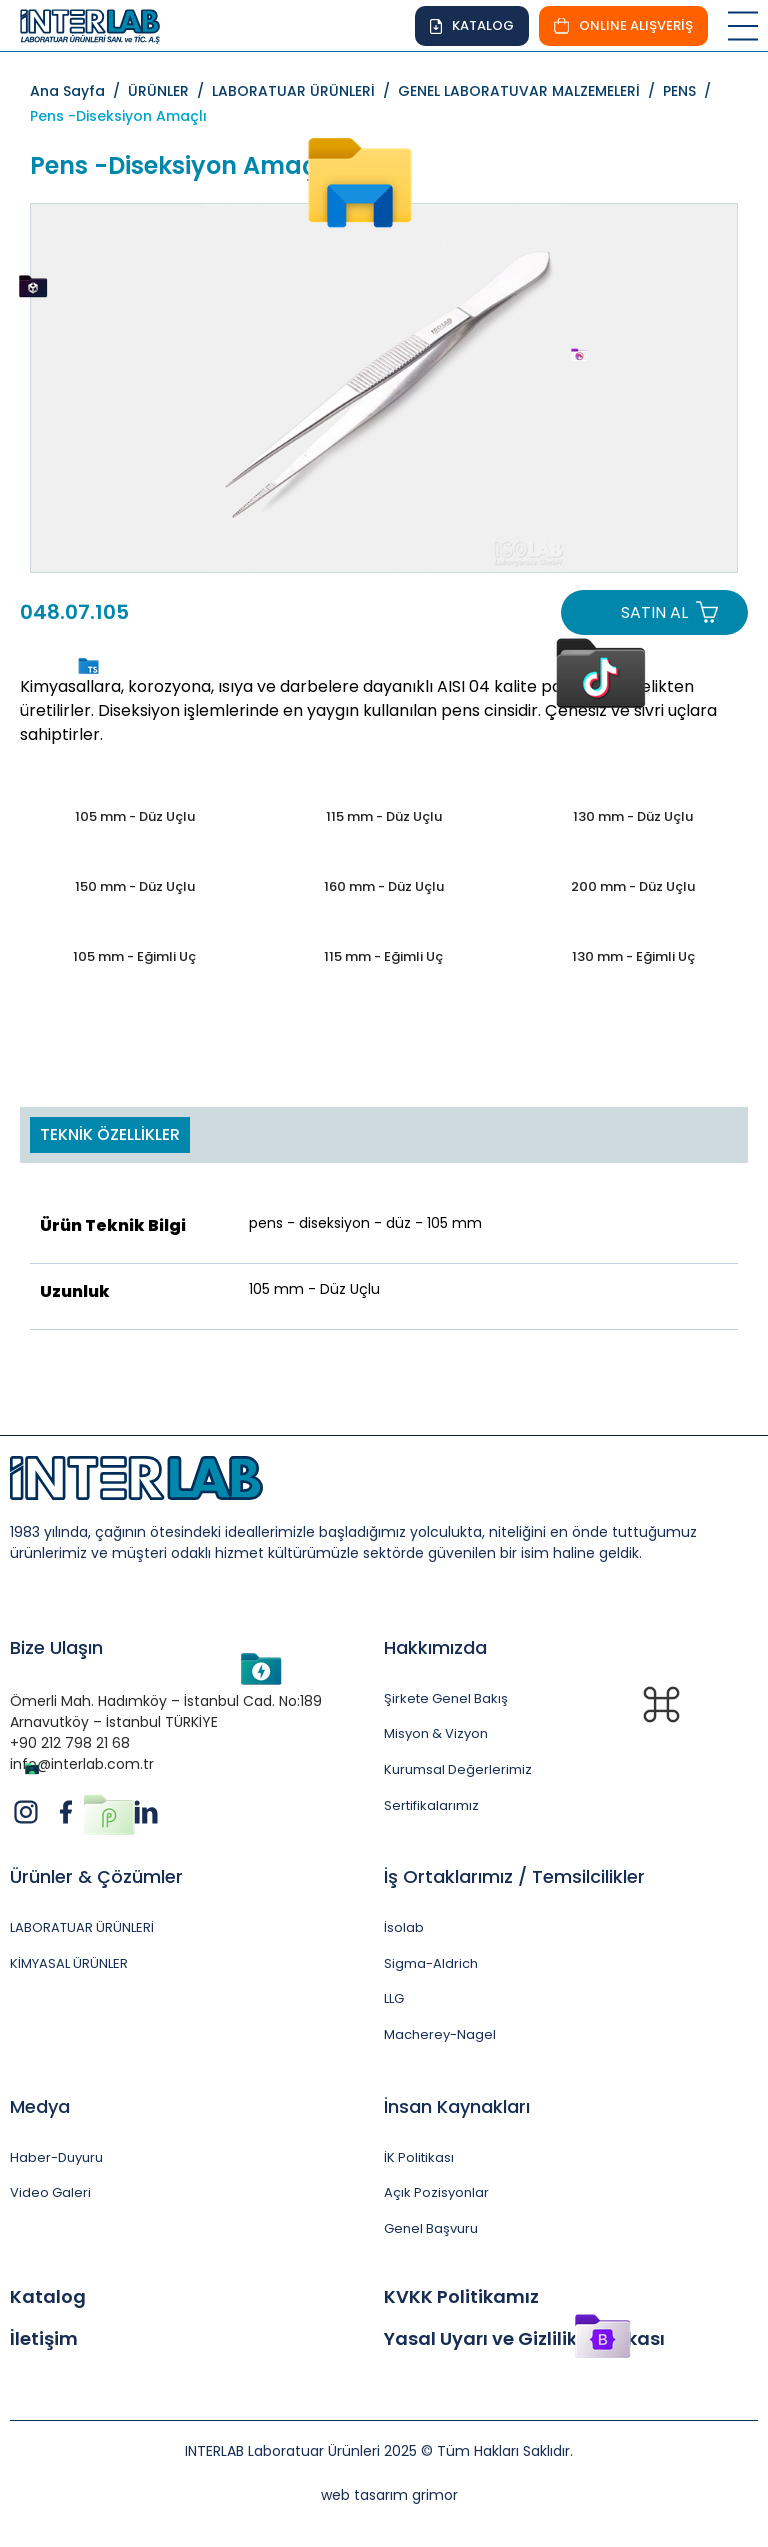 The width and height of the screenshot is (768, 2547). What do you see at coordinates (602, 2337) in the screenshot?
I see `open bootstrap framework project folder` at bounding box center [602, 2337].